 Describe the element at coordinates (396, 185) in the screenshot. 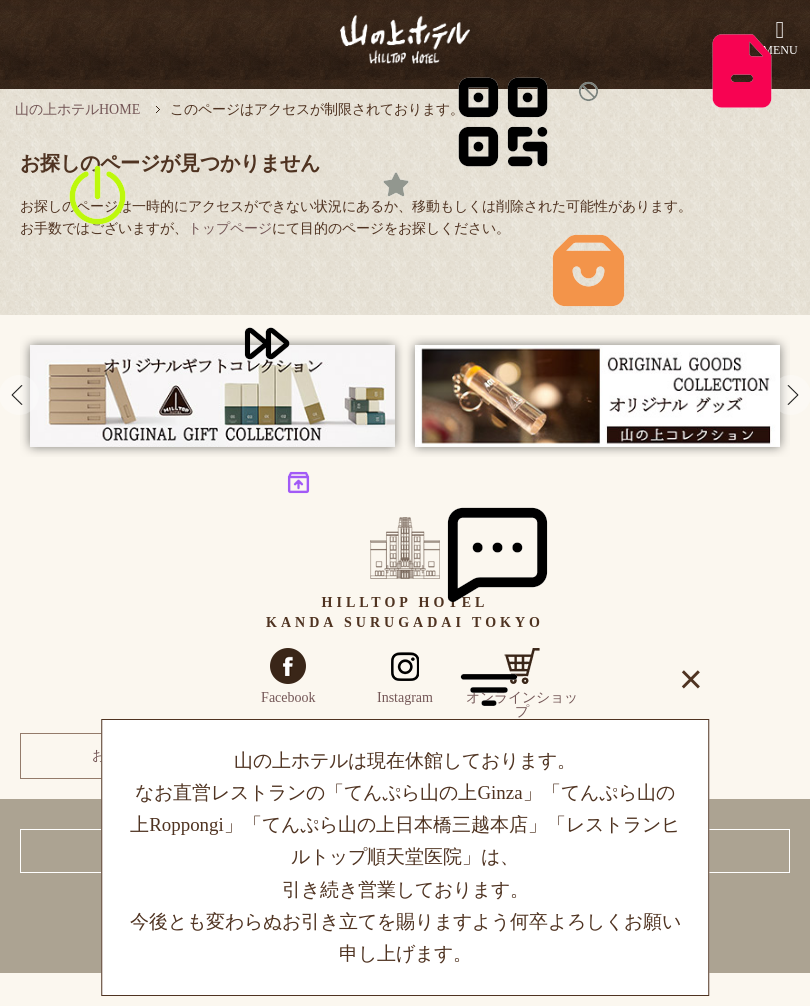

I see `add item to favorites` at that location.